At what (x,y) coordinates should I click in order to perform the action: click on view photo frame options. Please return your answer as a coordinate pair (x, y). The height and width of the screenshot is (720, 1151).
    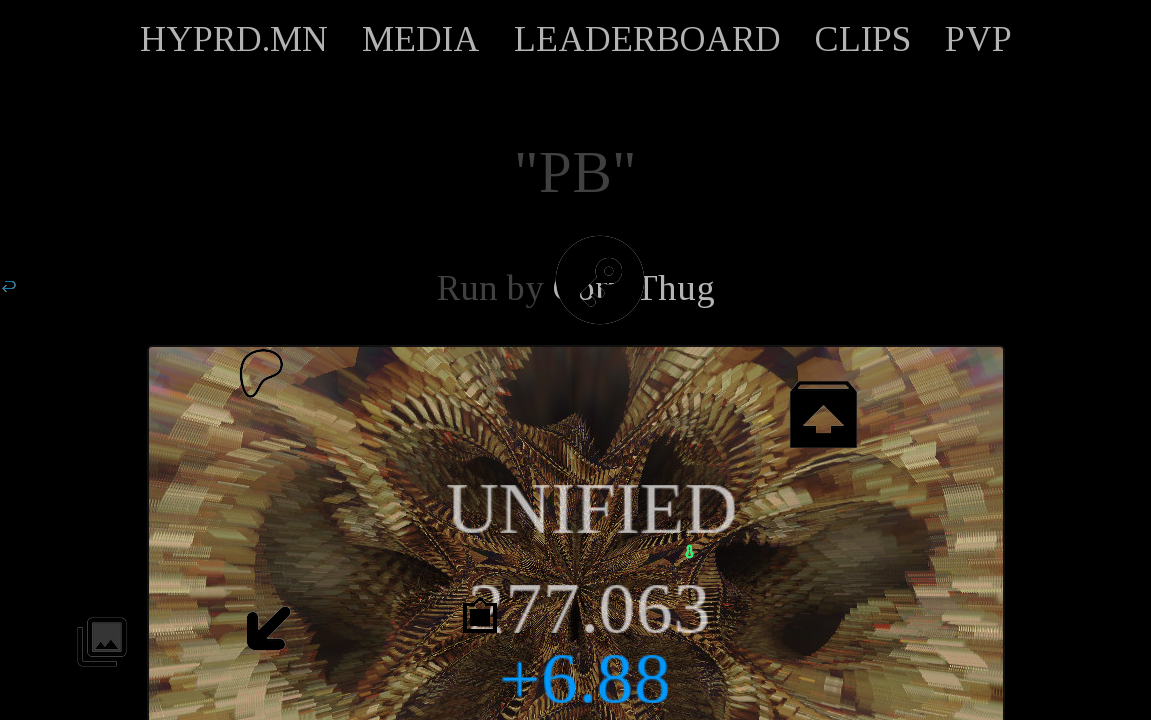
    Looking at the image, I should click on (480, 616).